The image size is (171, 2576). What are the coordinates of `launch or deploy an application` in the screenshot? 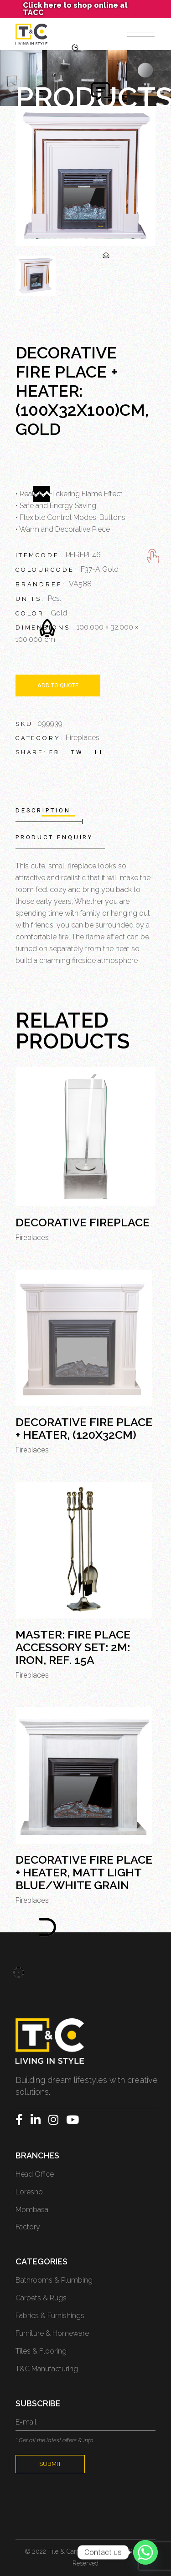 It's located at (47, 628).